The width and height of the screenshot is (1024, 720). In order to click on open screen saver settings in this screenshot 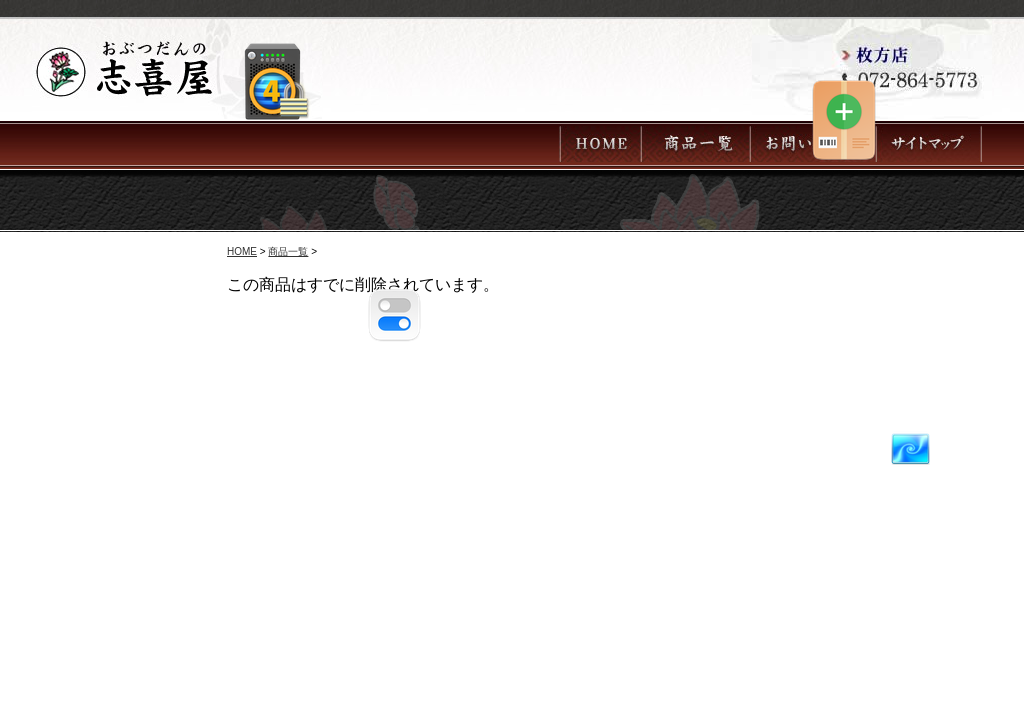, I will do `click(910, 449)`.